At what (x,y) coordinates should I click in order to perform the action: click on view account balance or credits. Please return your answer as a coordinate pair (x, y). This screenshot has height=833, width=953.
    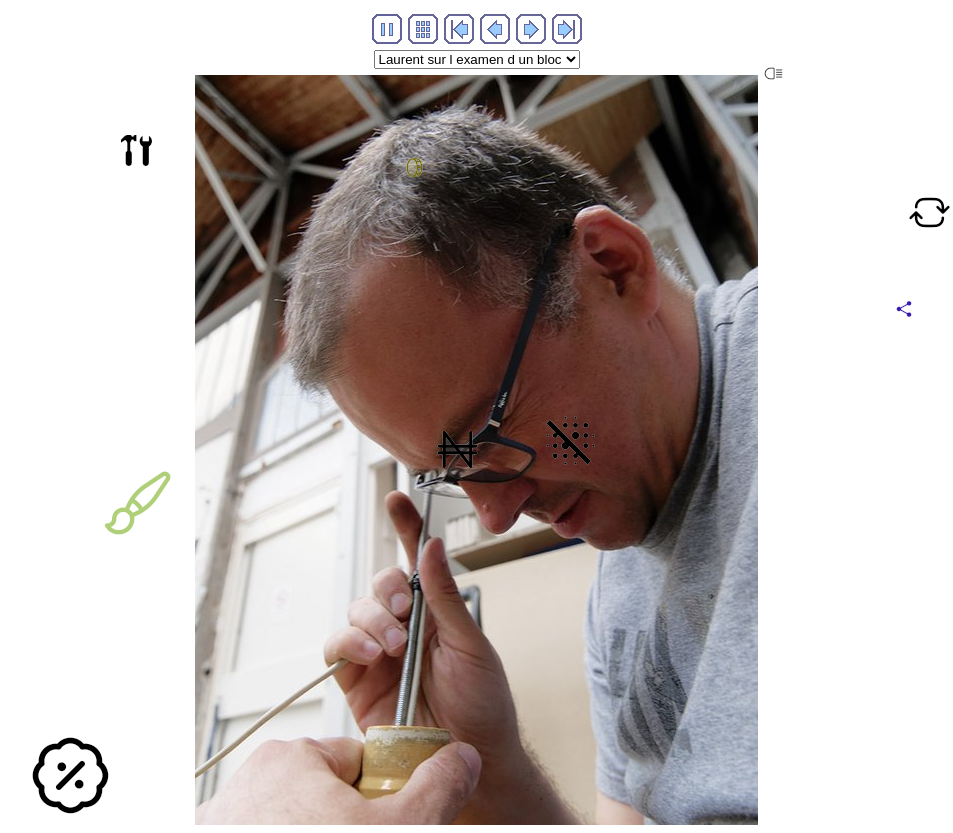
    Looking at the image, I should click on (414, 167).